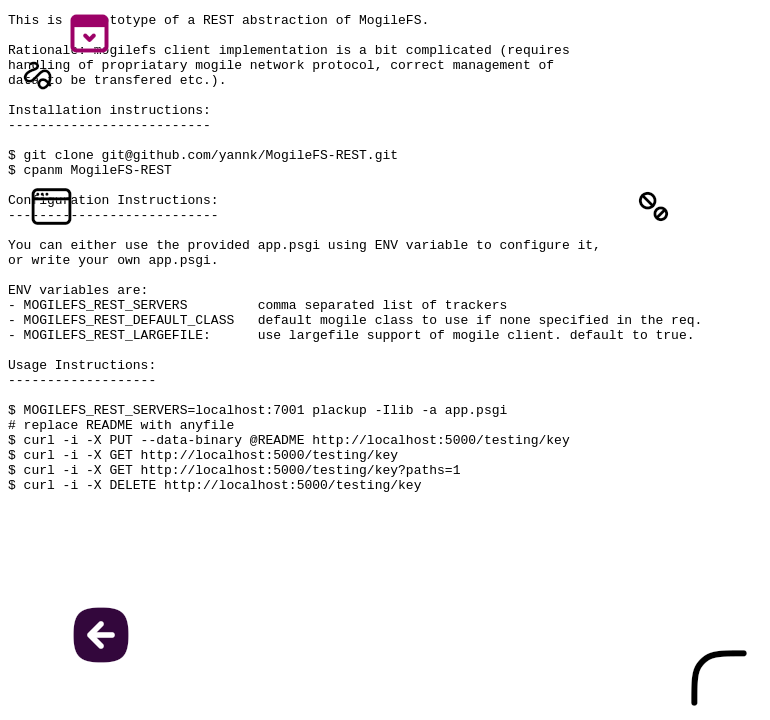 The width and height of the screenshot is (770, 720). What do you see at coordinates (89, 33) in the screenshot?
I see `expand the navigation bar` at bounding box center [89, 33].